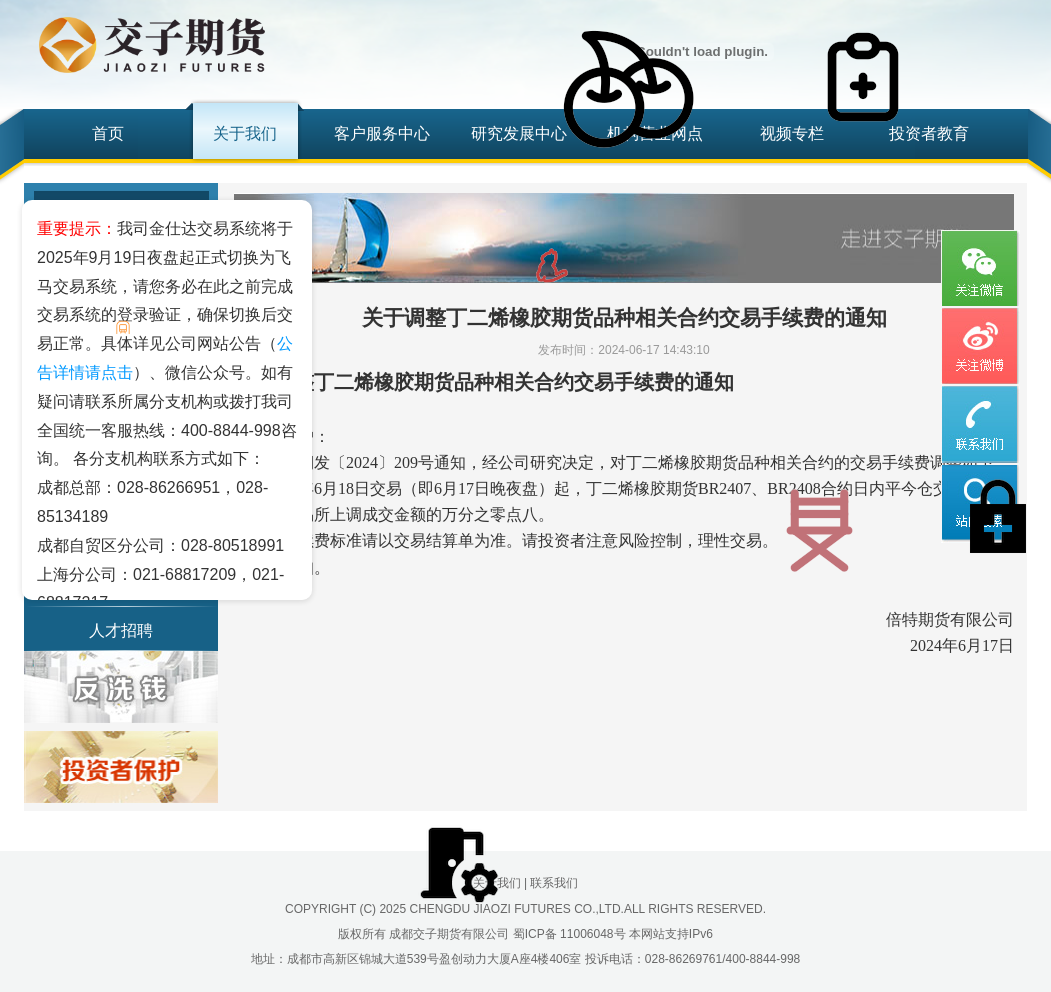 The width and height of the screenshot is (1051, 992). I want to click on adjust room or space settings, so click(456, 863).